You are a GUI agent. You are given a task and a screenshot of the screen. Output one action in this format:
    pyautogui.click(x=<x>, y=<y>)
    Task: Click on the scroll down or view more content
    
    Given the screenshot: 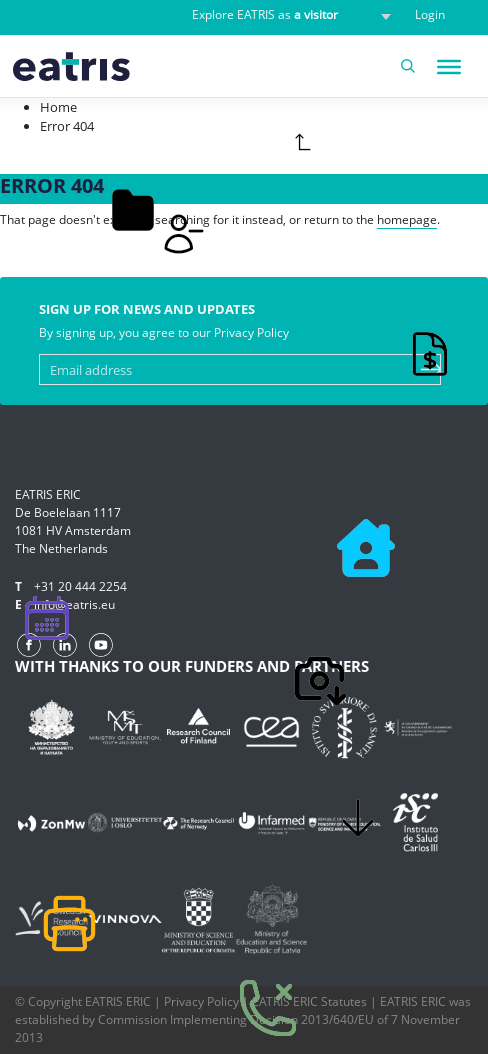 What is the action you would take?
    pyautogui.click(x=358, y=818)
    